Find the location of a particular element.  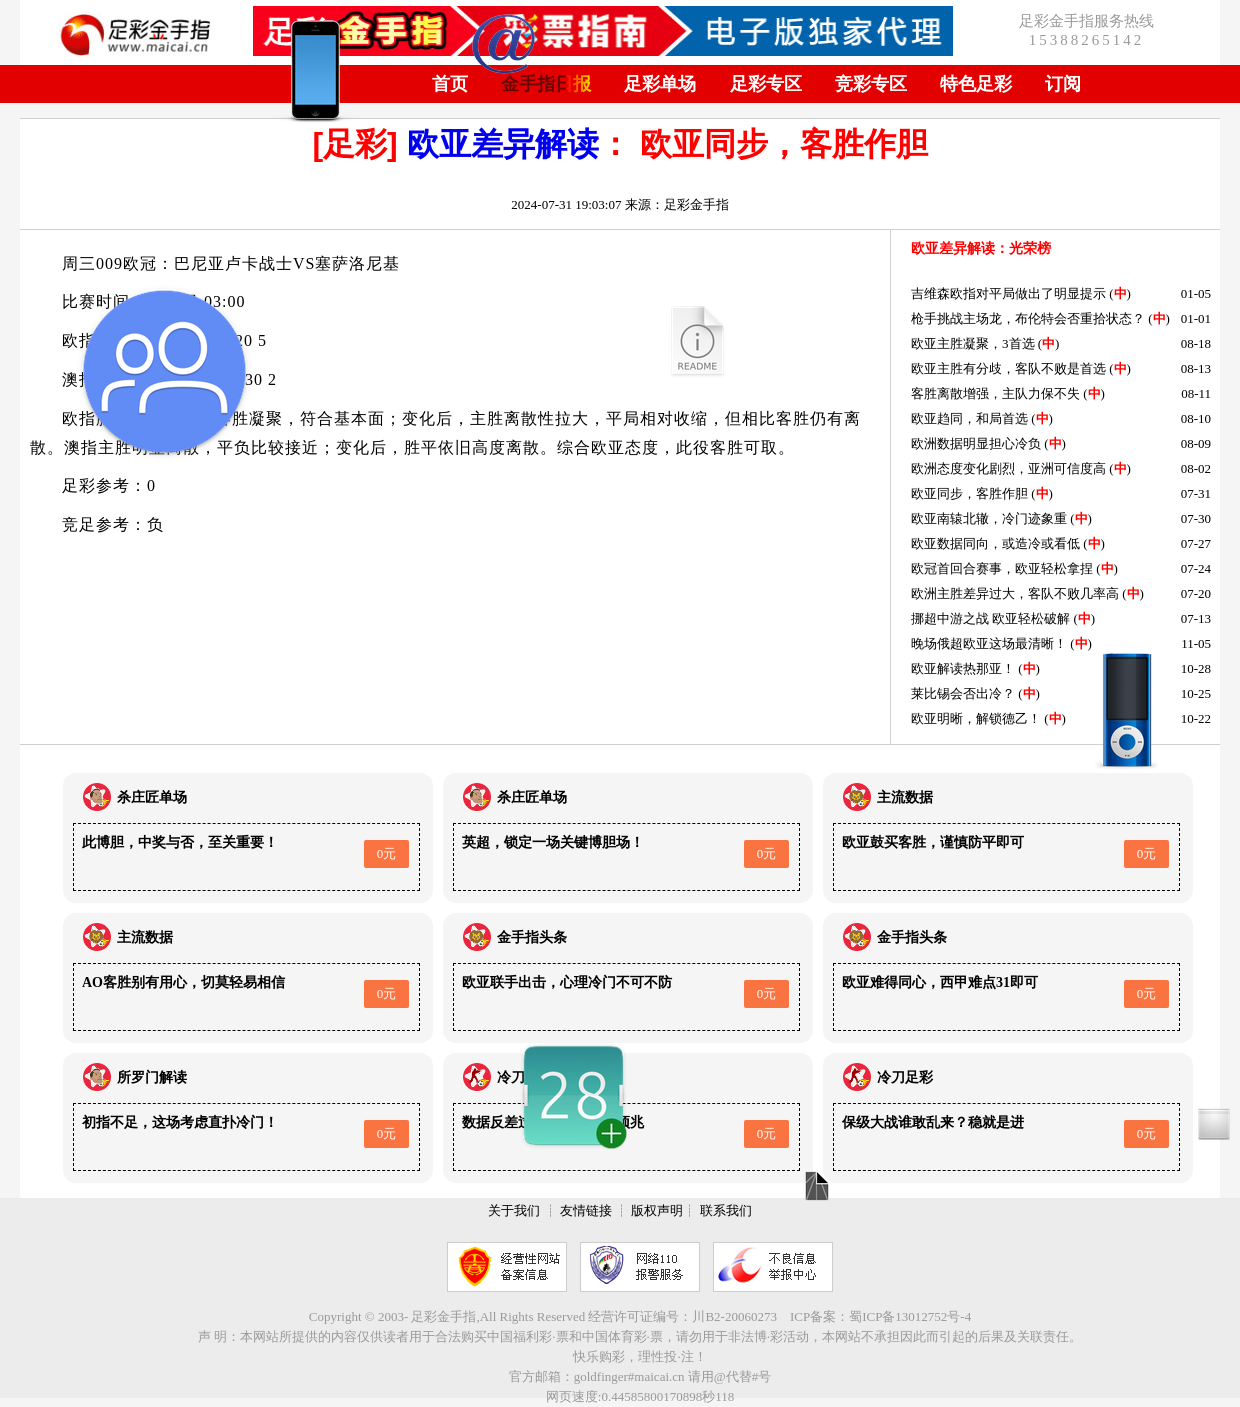

view draft emails in mail sidebar is located at coordinates (817, 1186).